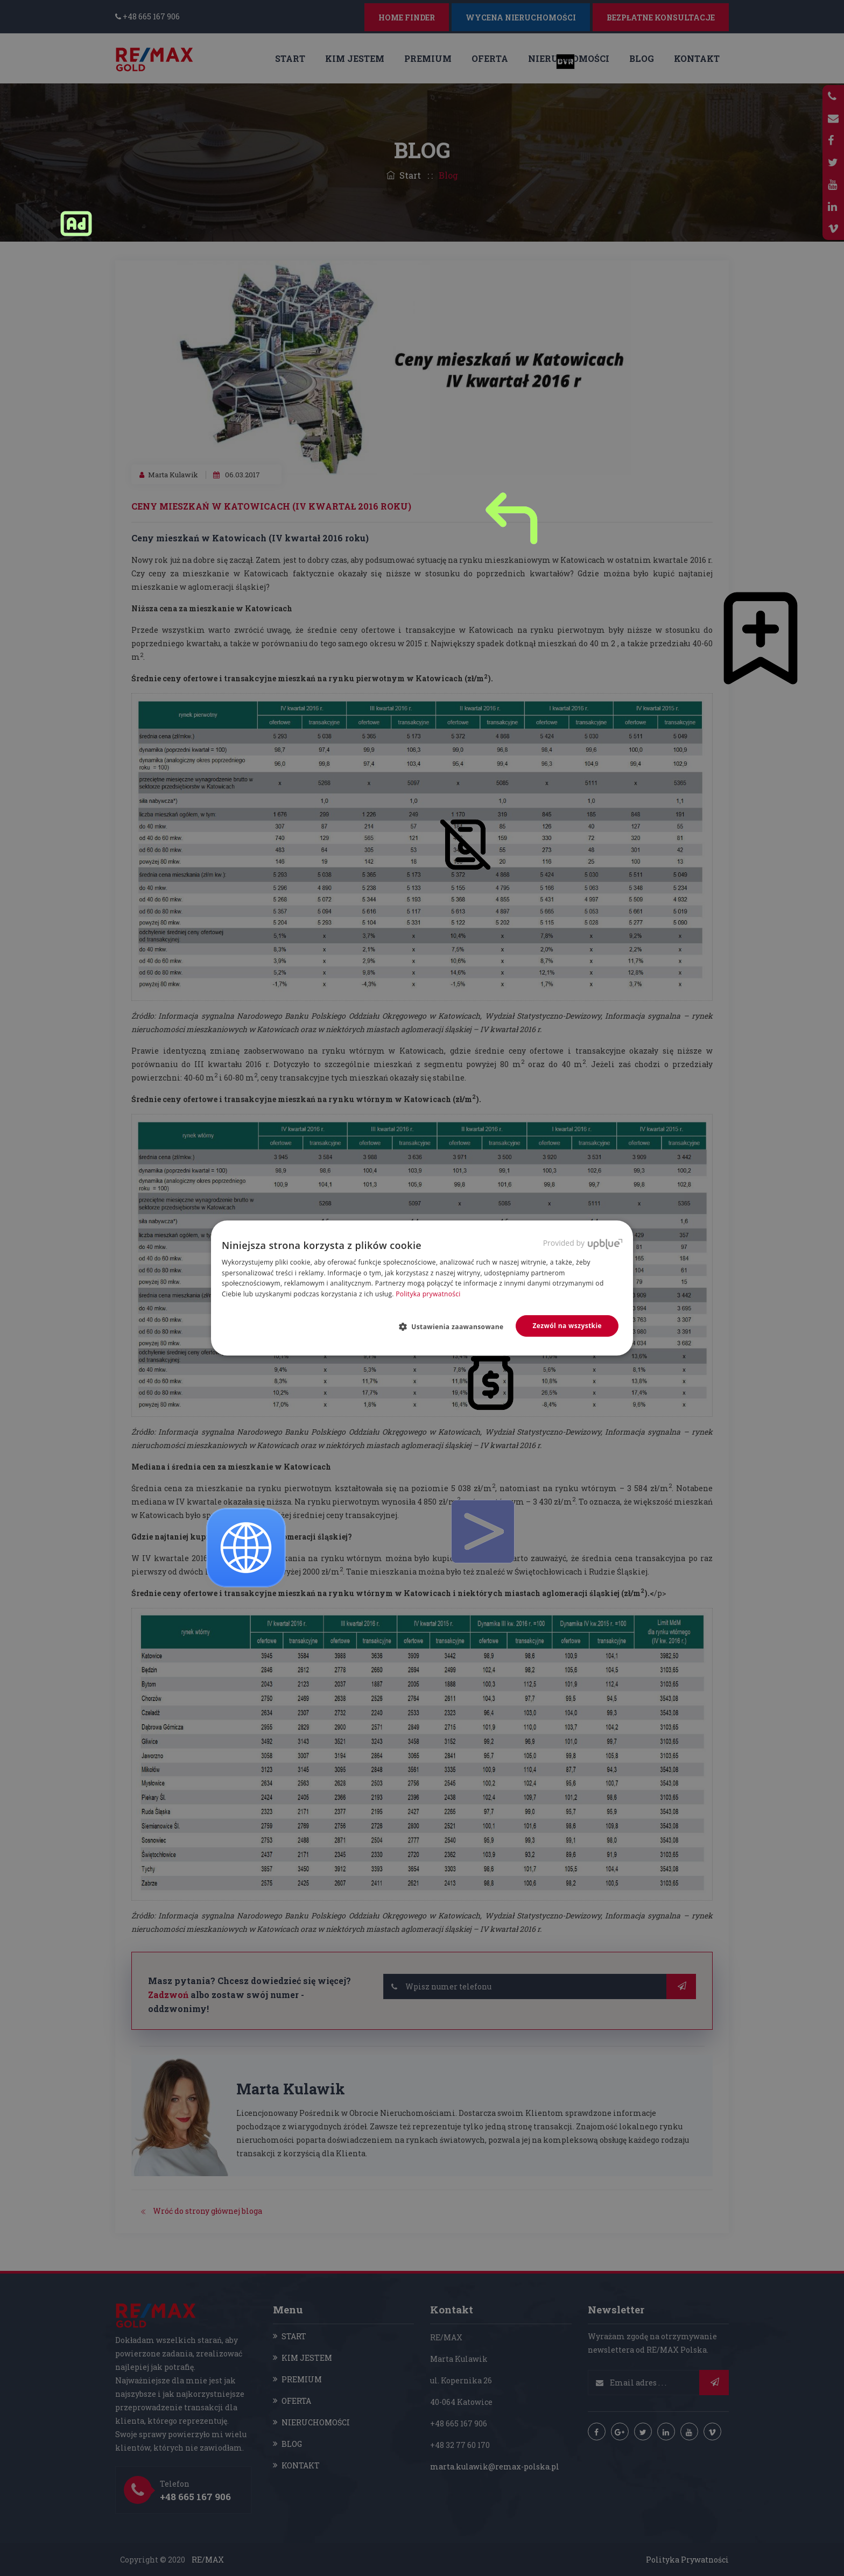 The width and height of the screenshot is (844, 2576). I want to click on indicates sponsored or advertising content, so click(76, 223).